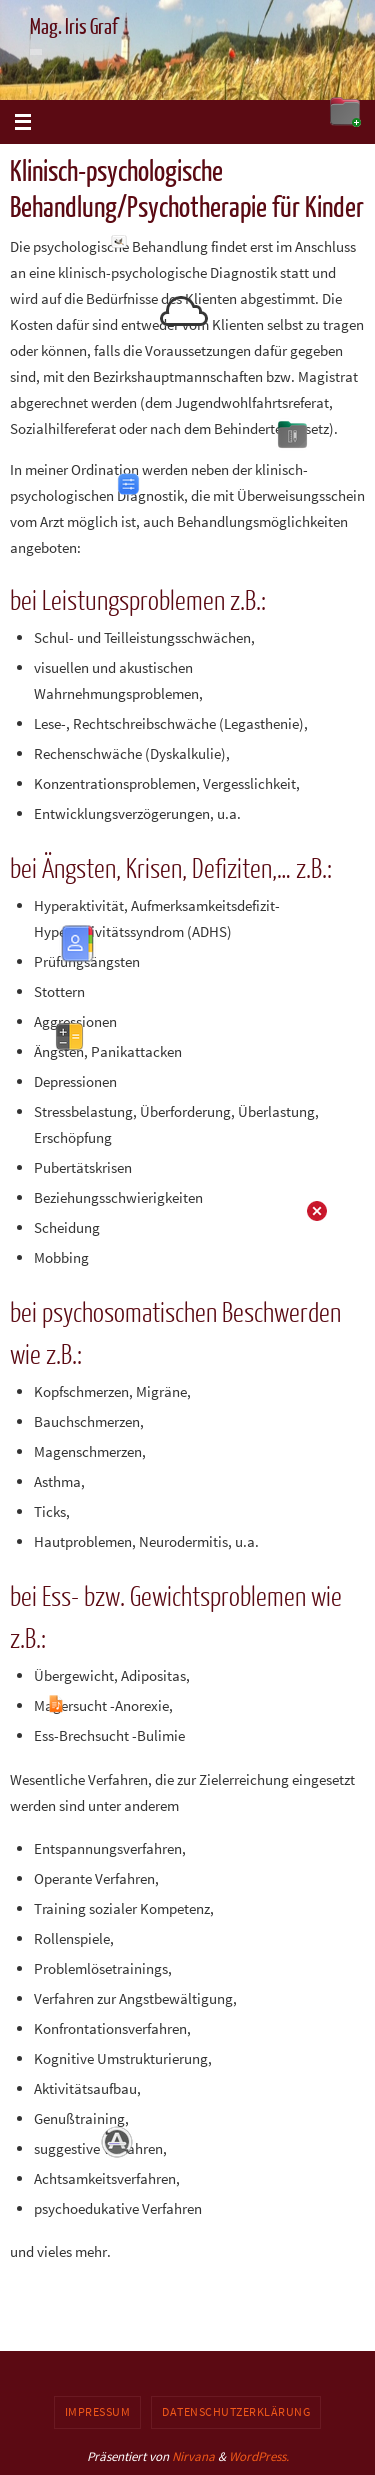 The image size is (375, 2475). I want to click on compressed GIMP project file, so click(119, 241).